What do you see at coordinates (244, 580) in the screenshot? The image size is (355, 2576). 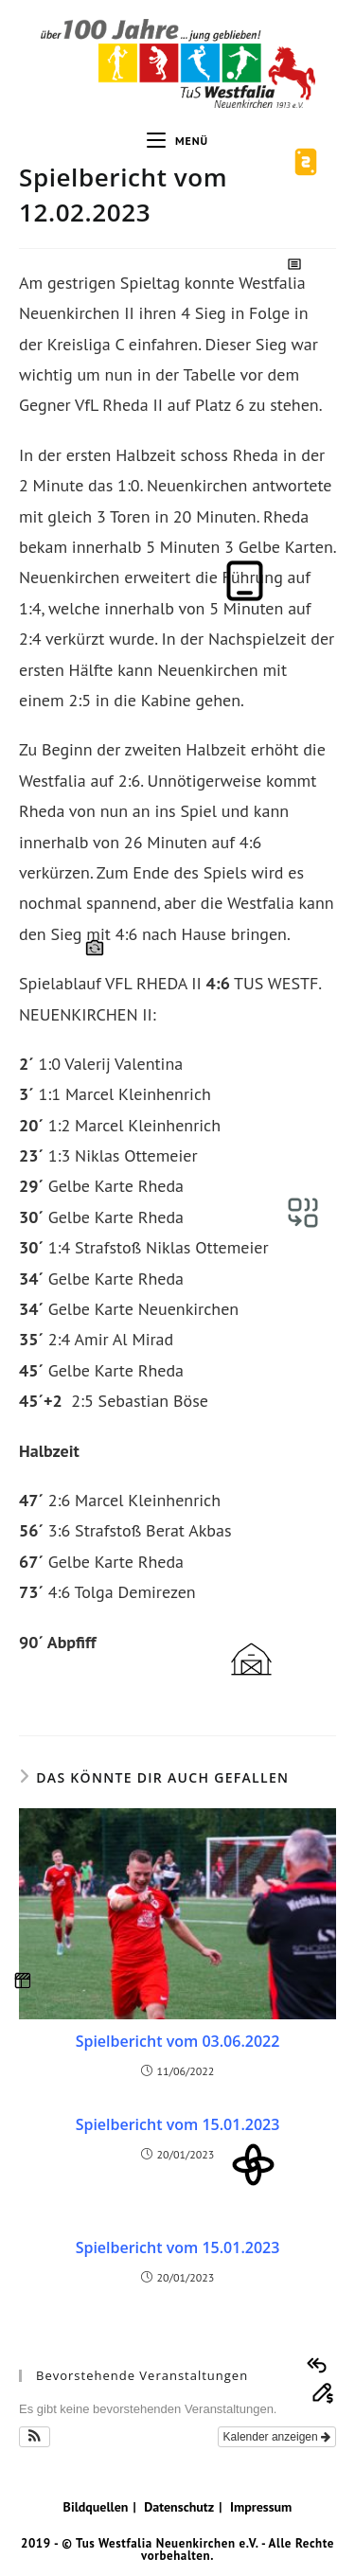 I see `view on iPad or tablet device` at bounding box center [244, 580].